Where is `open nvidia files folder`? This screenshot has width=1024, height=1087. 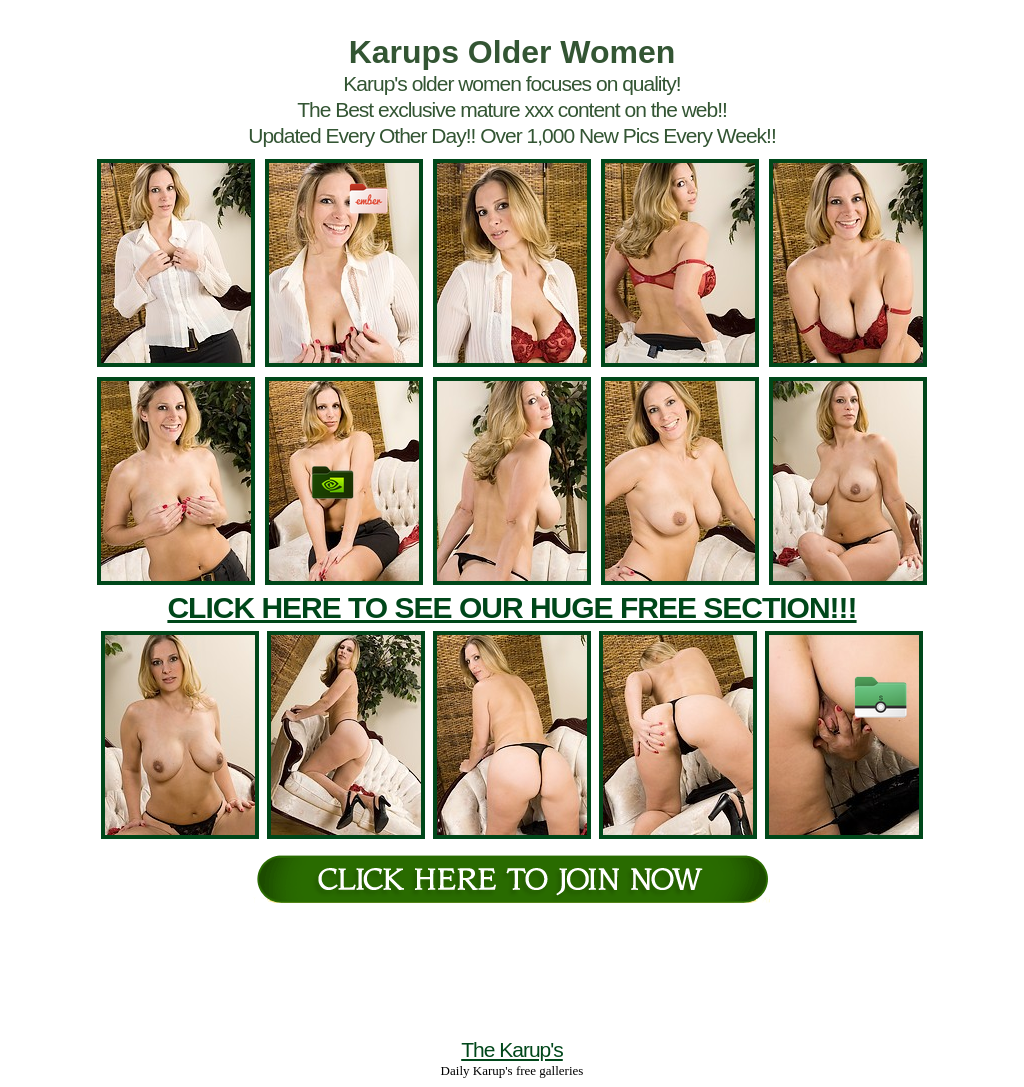 open nvidia files folder is located at coordinates (332, 483).